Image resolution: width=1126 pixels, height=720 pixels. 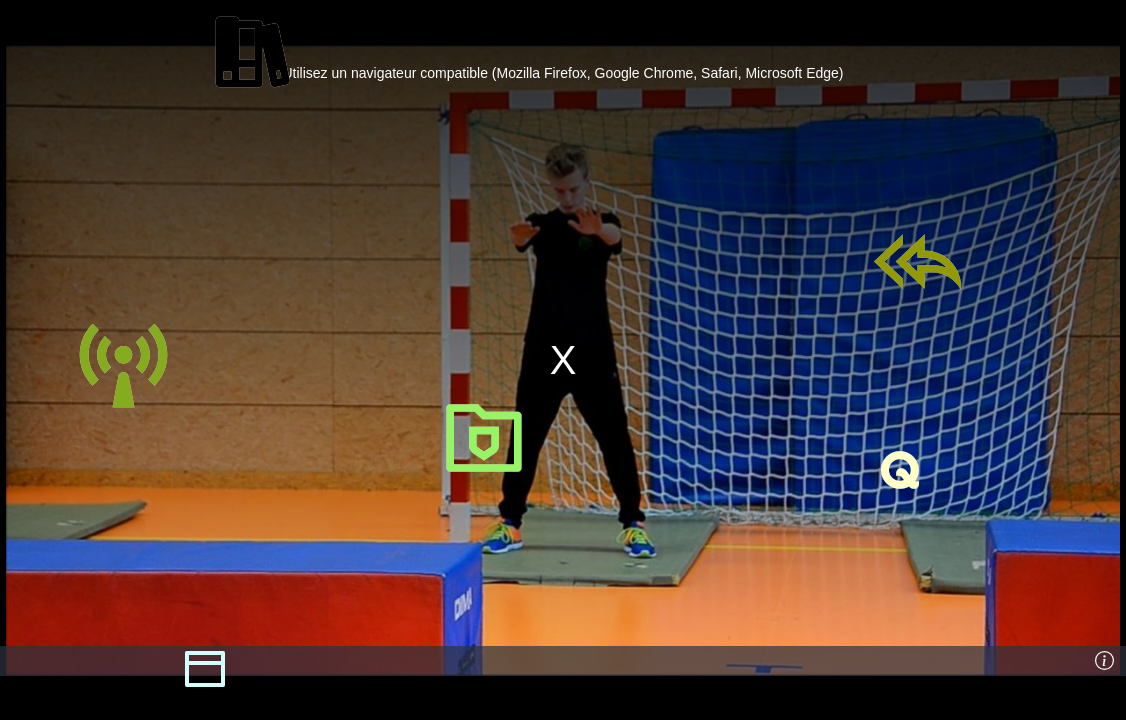 What do you see at coordinates (484, 438) in the screenshot?
I see `access protected or secure files` at bounding box center [484, 438].